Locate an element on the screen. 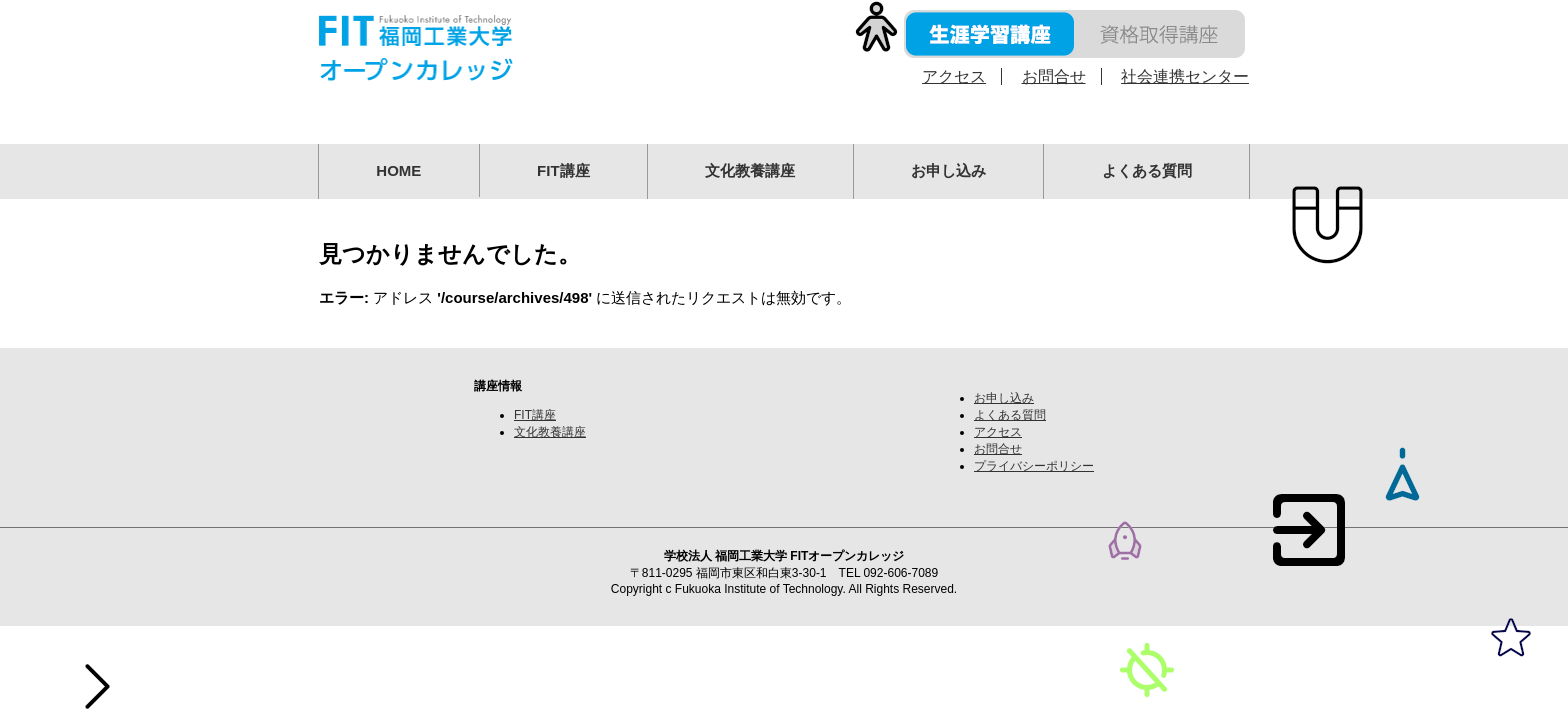  add to favorites is located at coordinates (1511, 638).